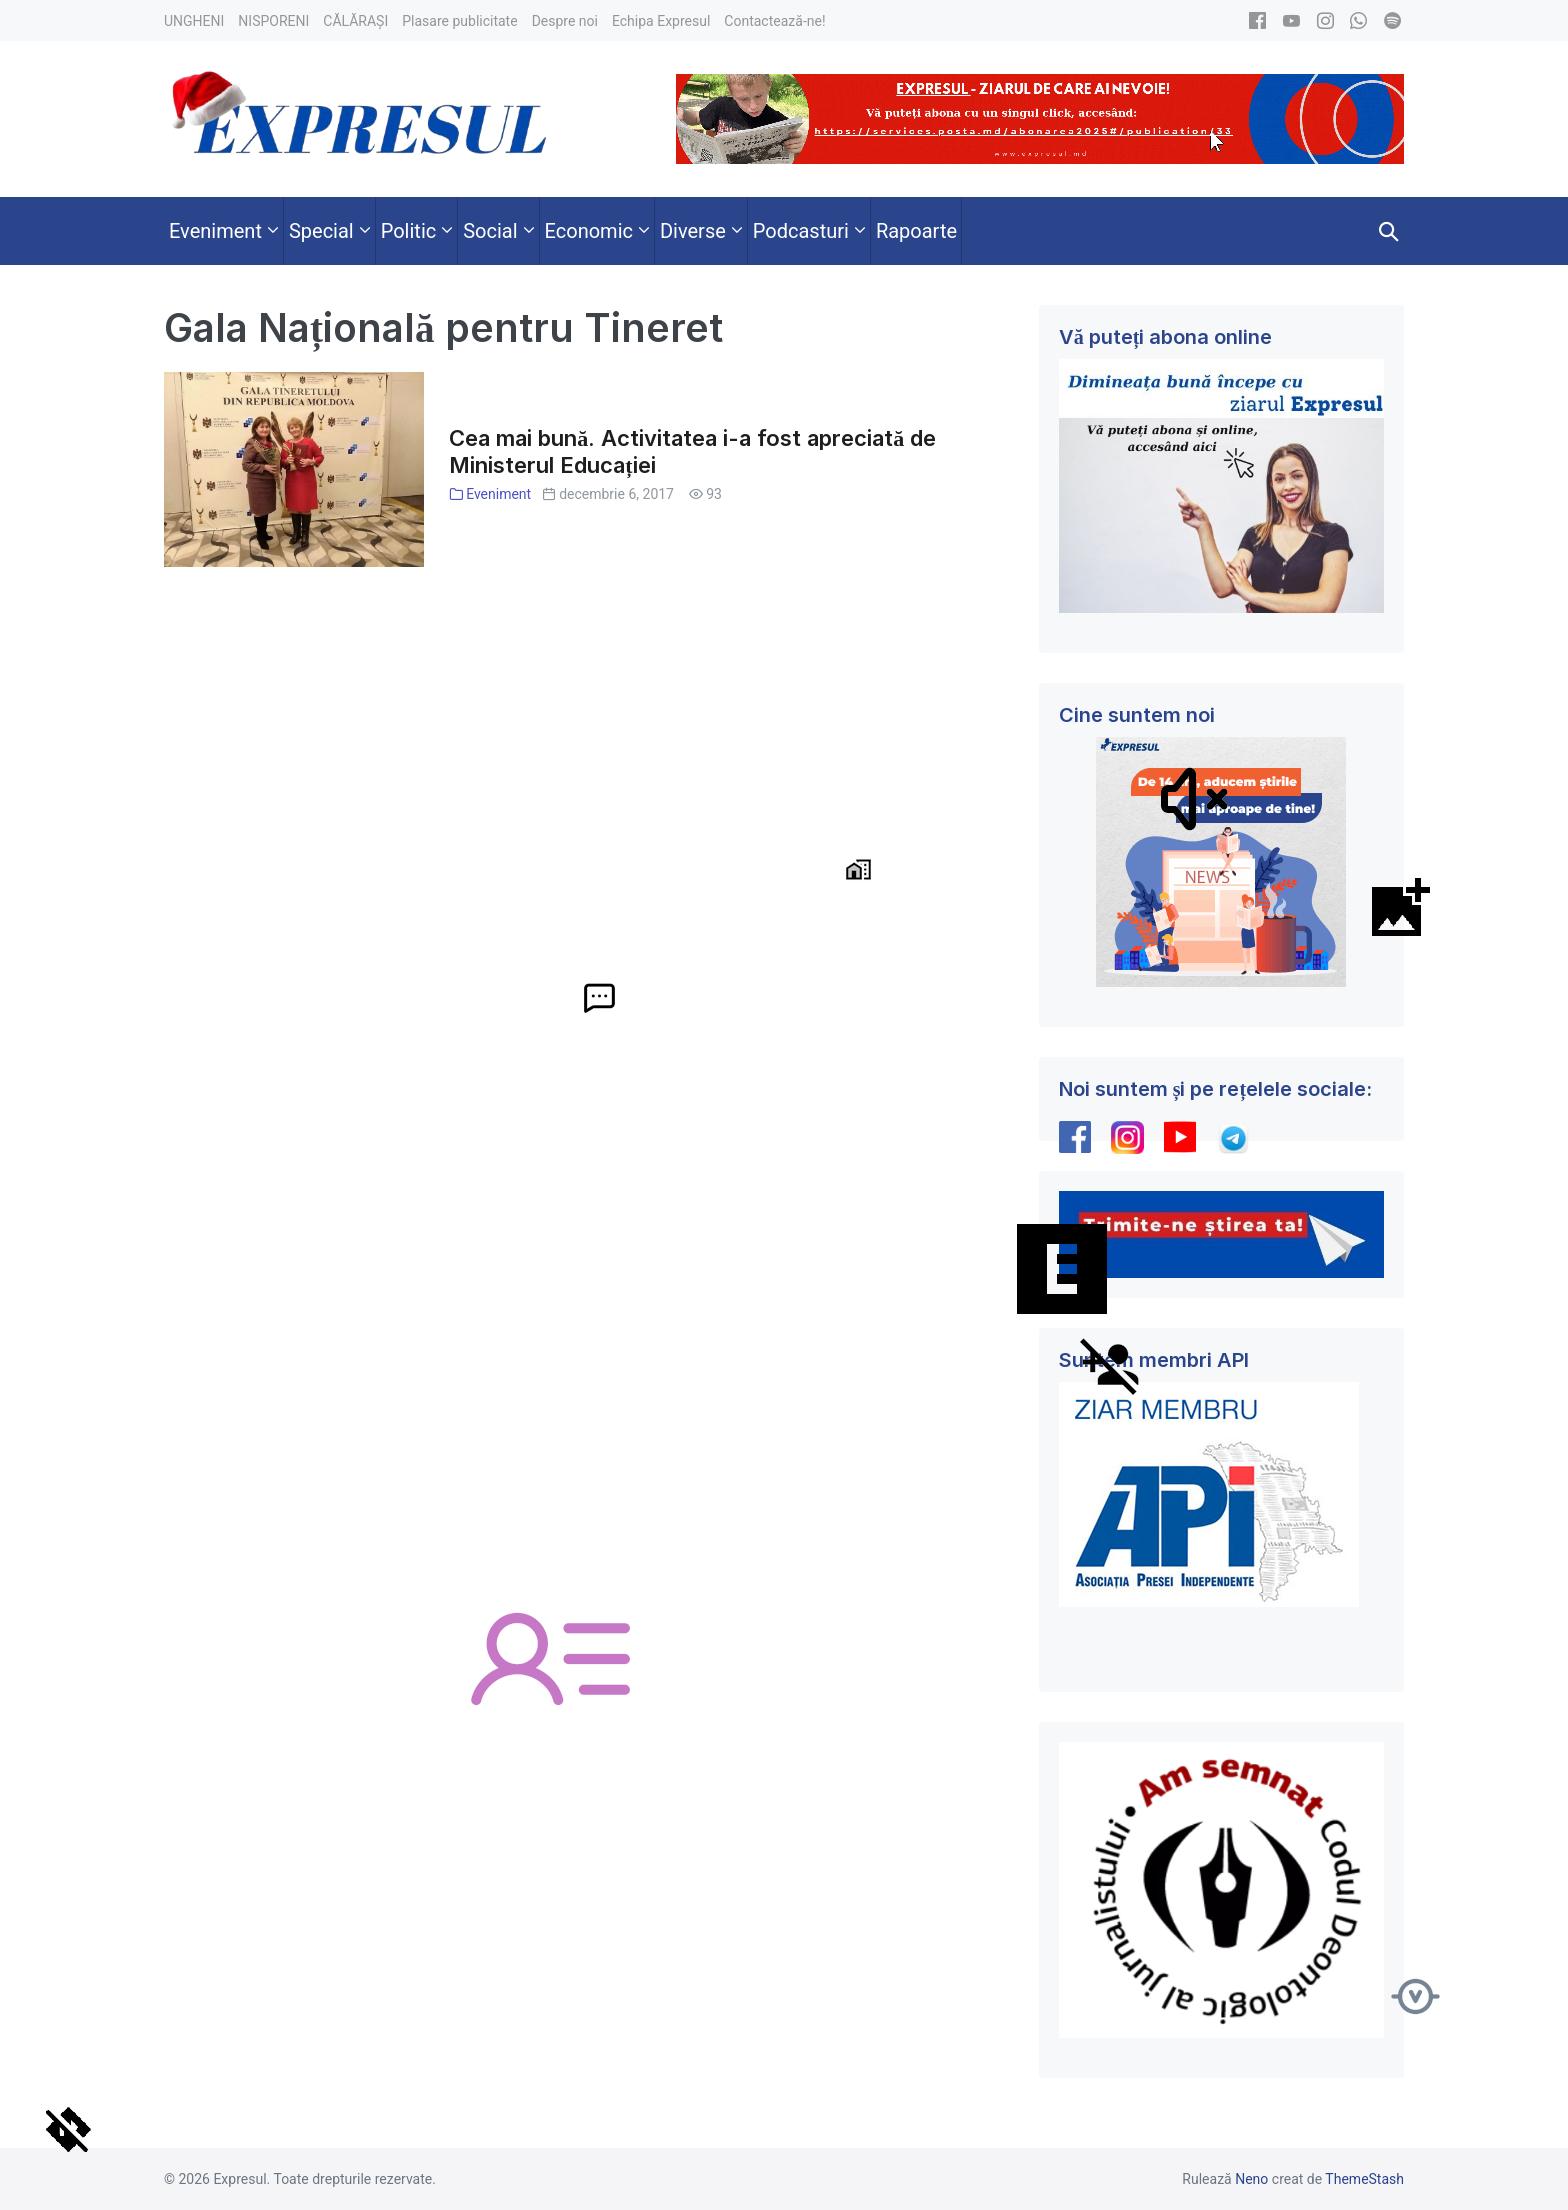 The width and height of the screenshot is (1568, 2210). What do you see at coordinates (1196, 799) in the screenshot?
I see `mute audio or sound` at bounding box center [1196, 799].